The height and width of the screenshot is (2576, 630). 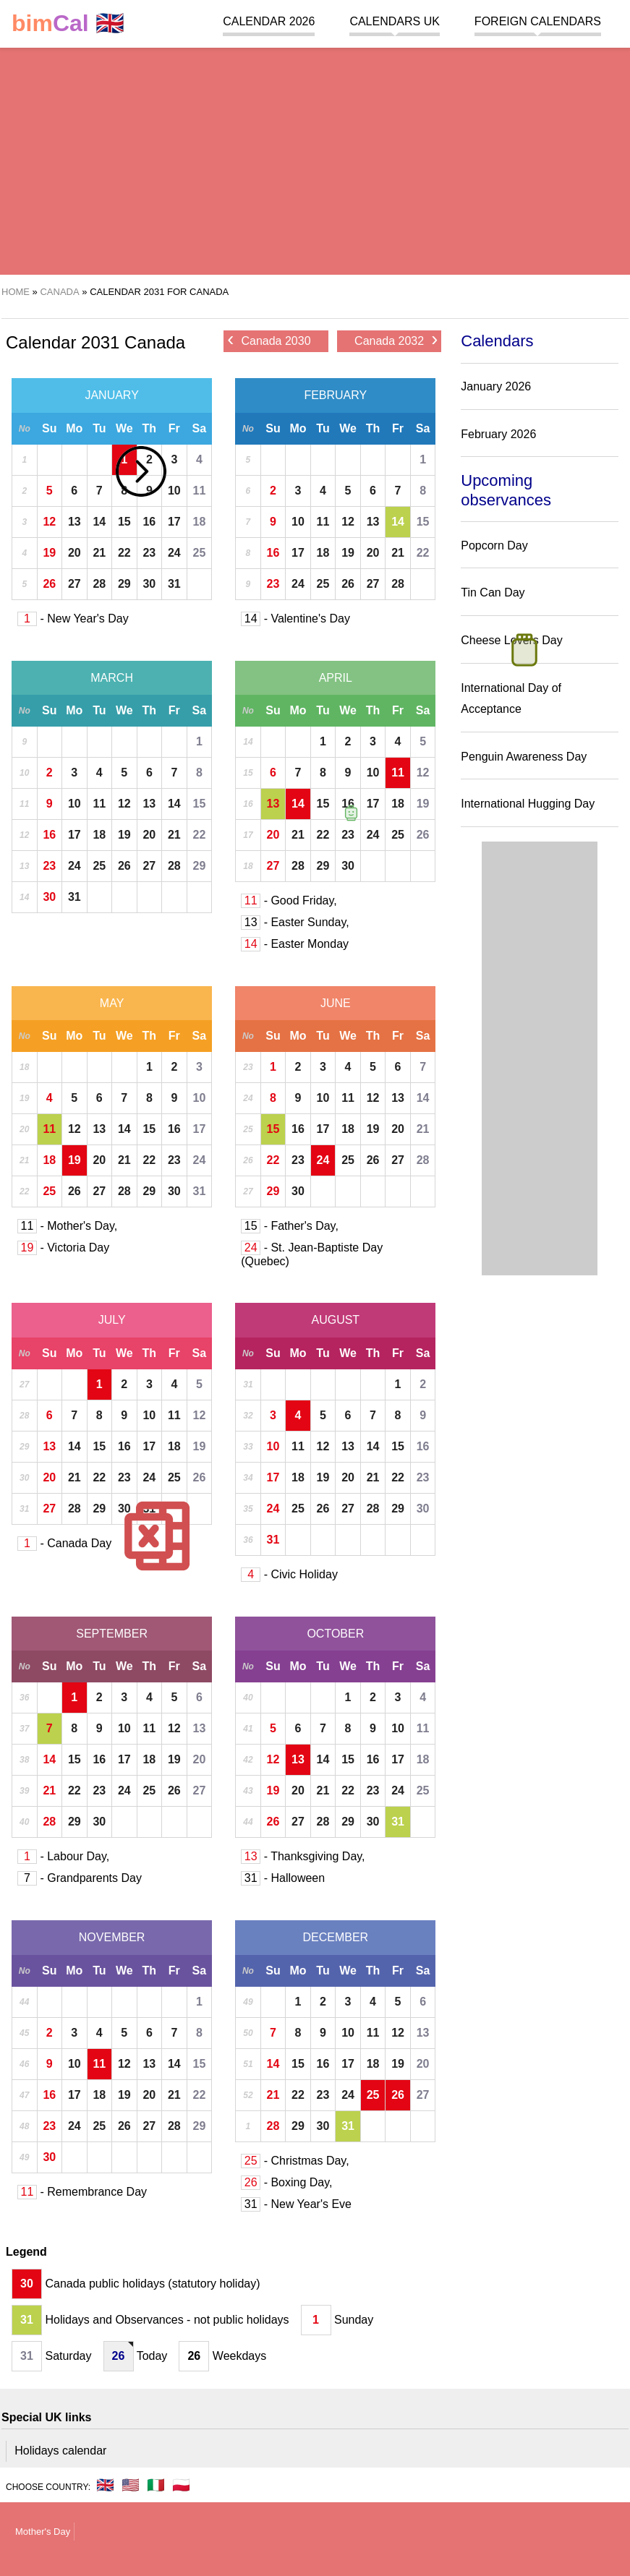 What do you see at coordinates (524, 650) in the screenshot?
I see `store or manage saved items` at bounding box center [524, 650].